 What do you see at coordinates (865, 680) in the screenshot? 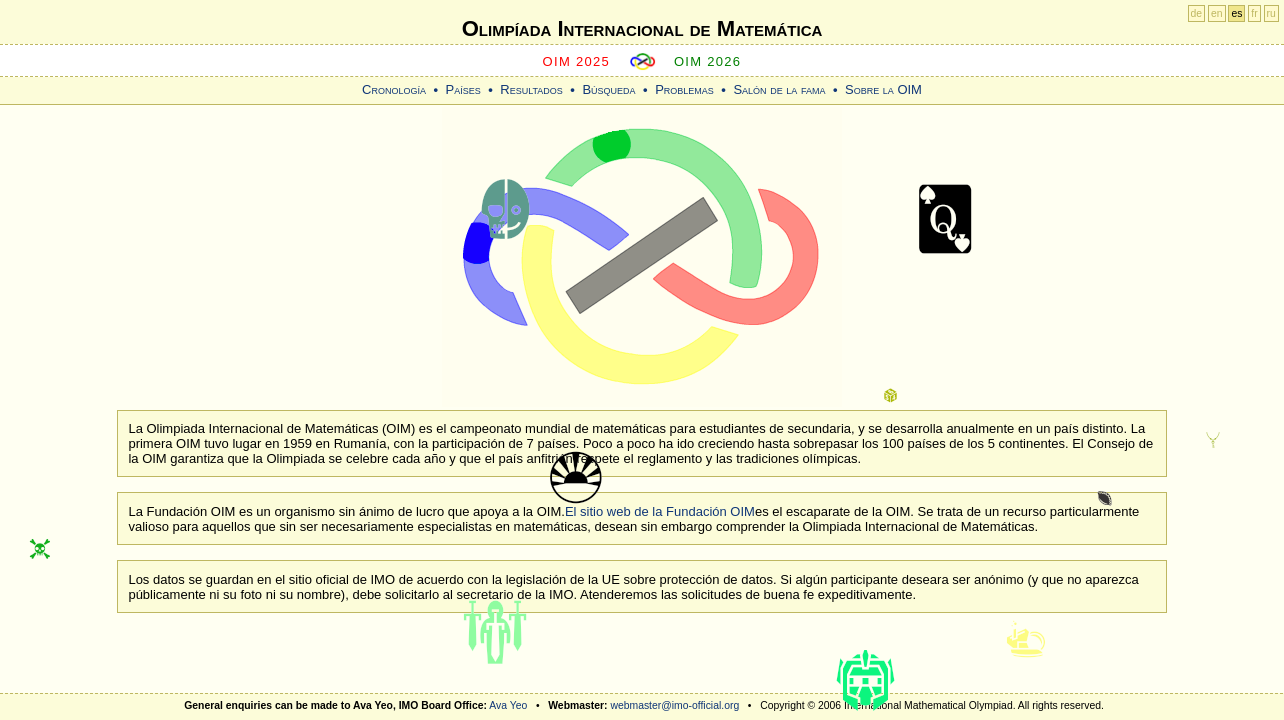
I see `select mech or robot character class` at bounding box center [865, 680].